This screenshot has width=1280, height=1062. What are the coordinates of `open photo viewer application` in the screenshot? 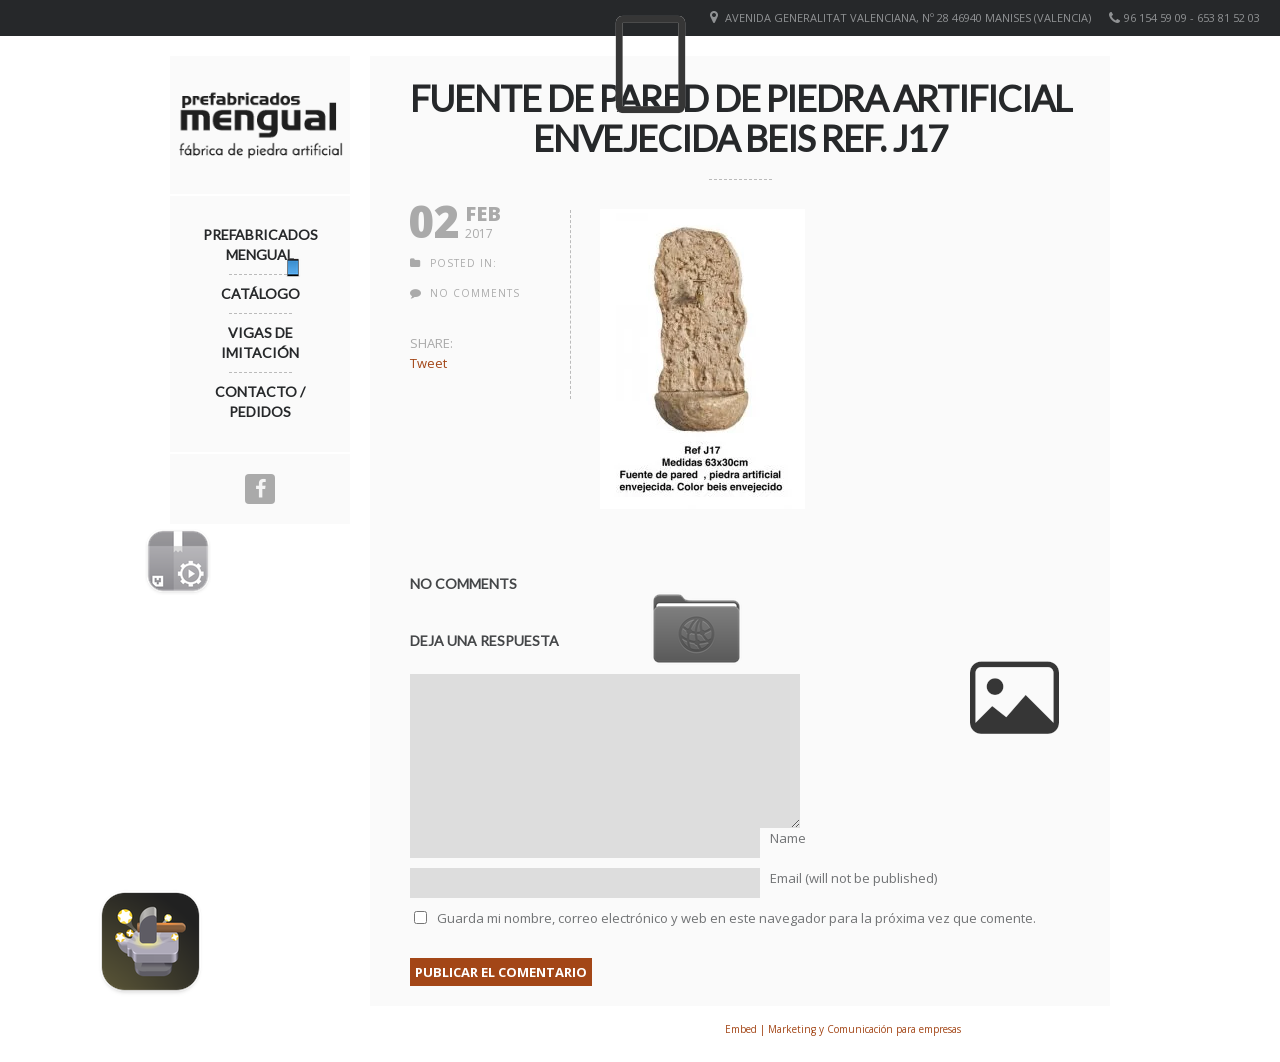 It's located at (1014, 700).